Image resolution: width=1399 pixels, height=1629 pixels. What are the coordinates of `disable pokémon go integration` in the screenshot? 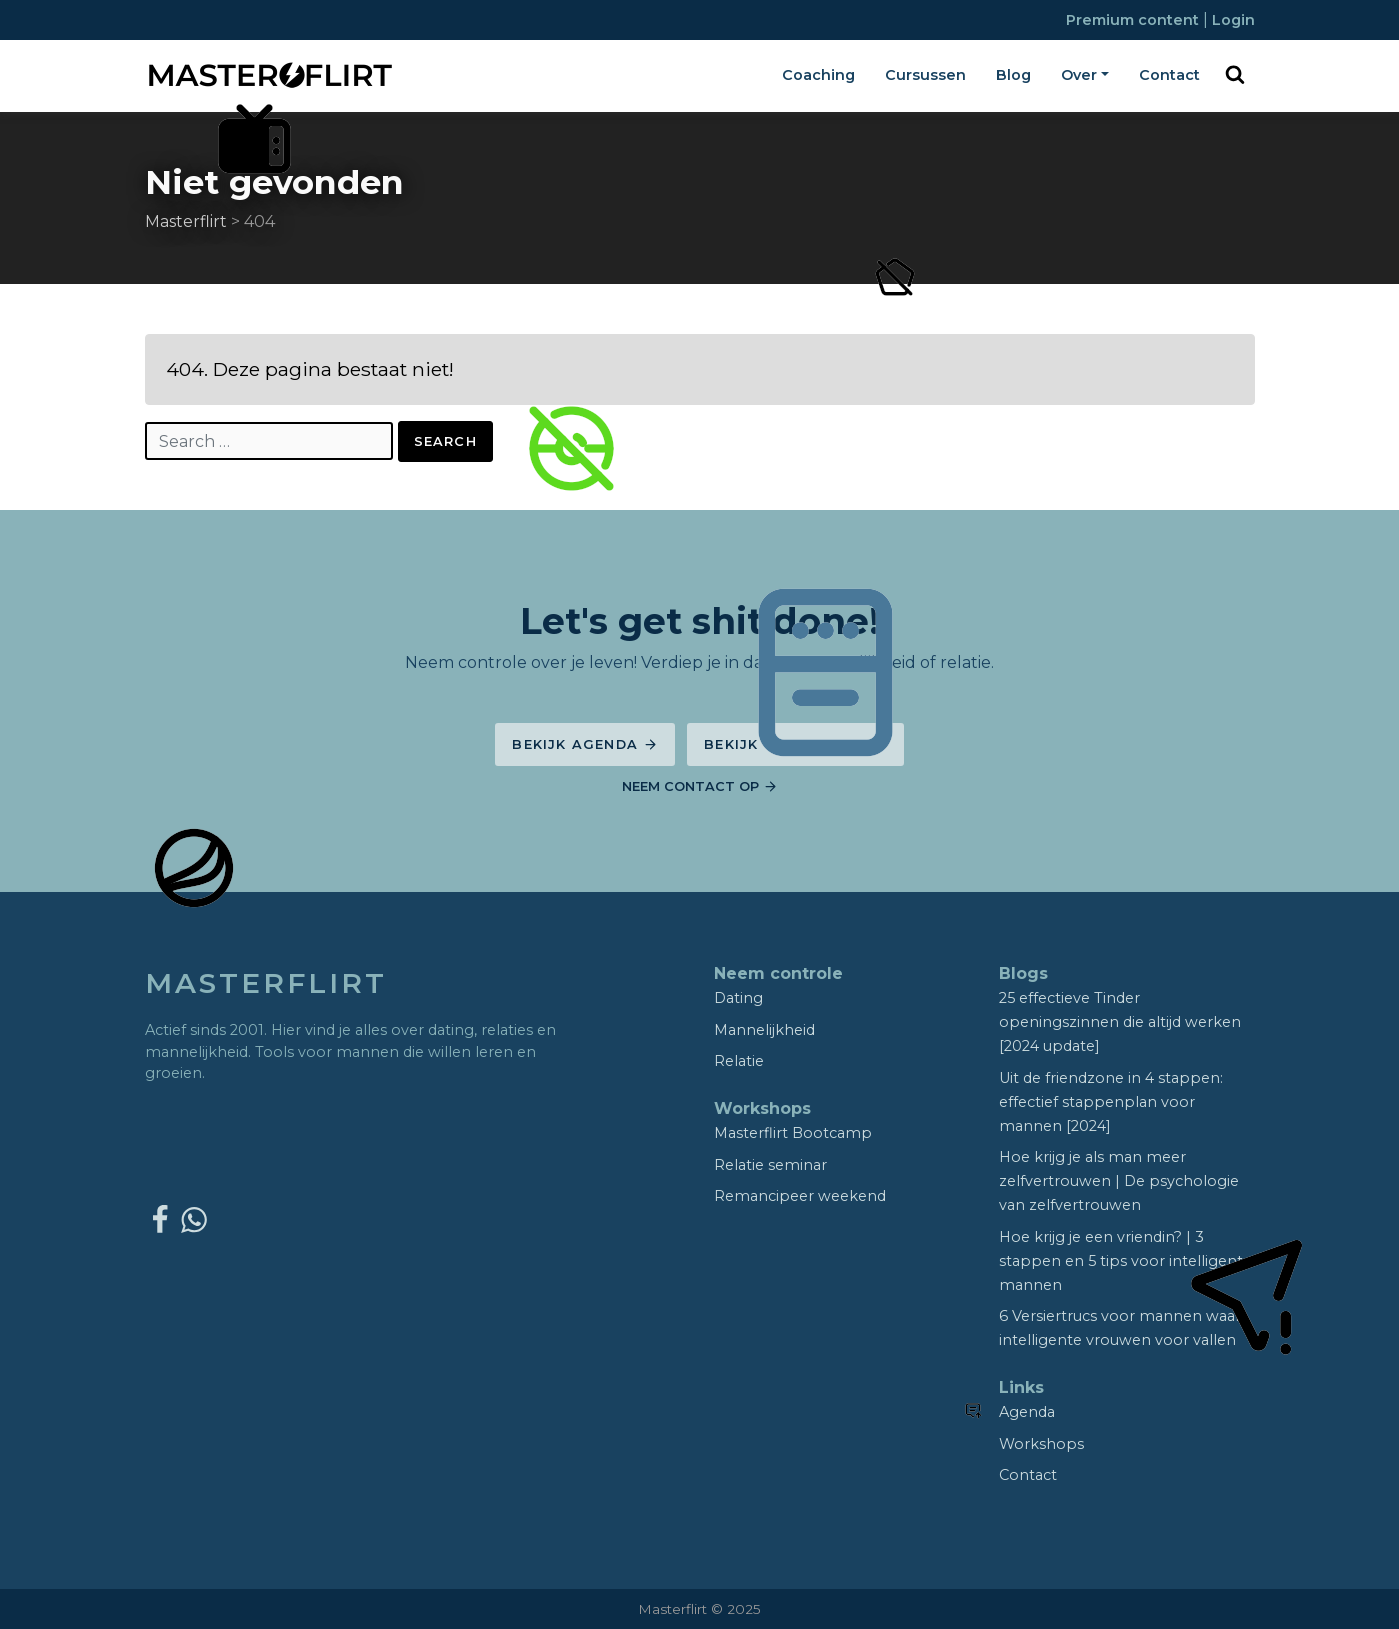 It's located at (571, 448).